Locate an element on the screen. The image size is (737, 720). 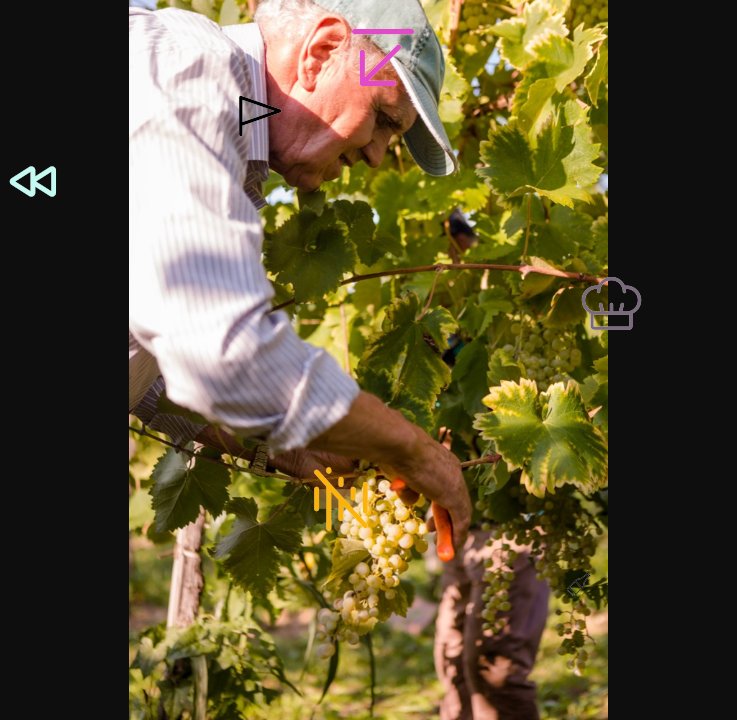
browse recipes or cooking content is located at coordinates (611, 304).